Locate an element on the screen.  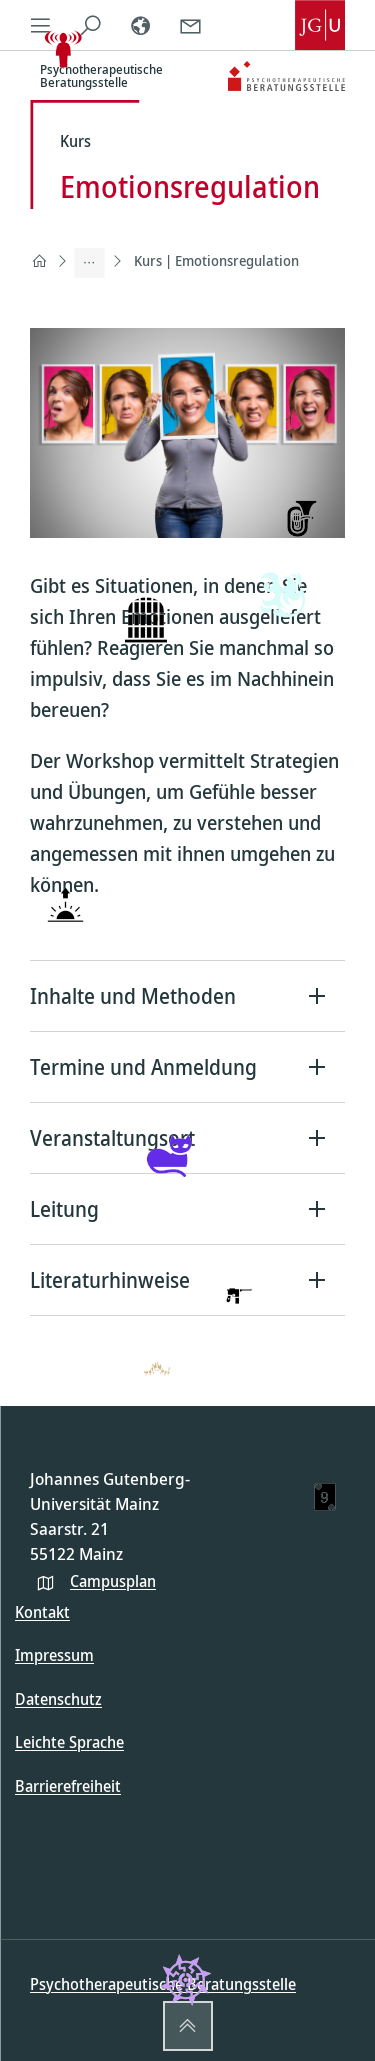
nine of hearts playing card is located at coordinates (325, 1497).